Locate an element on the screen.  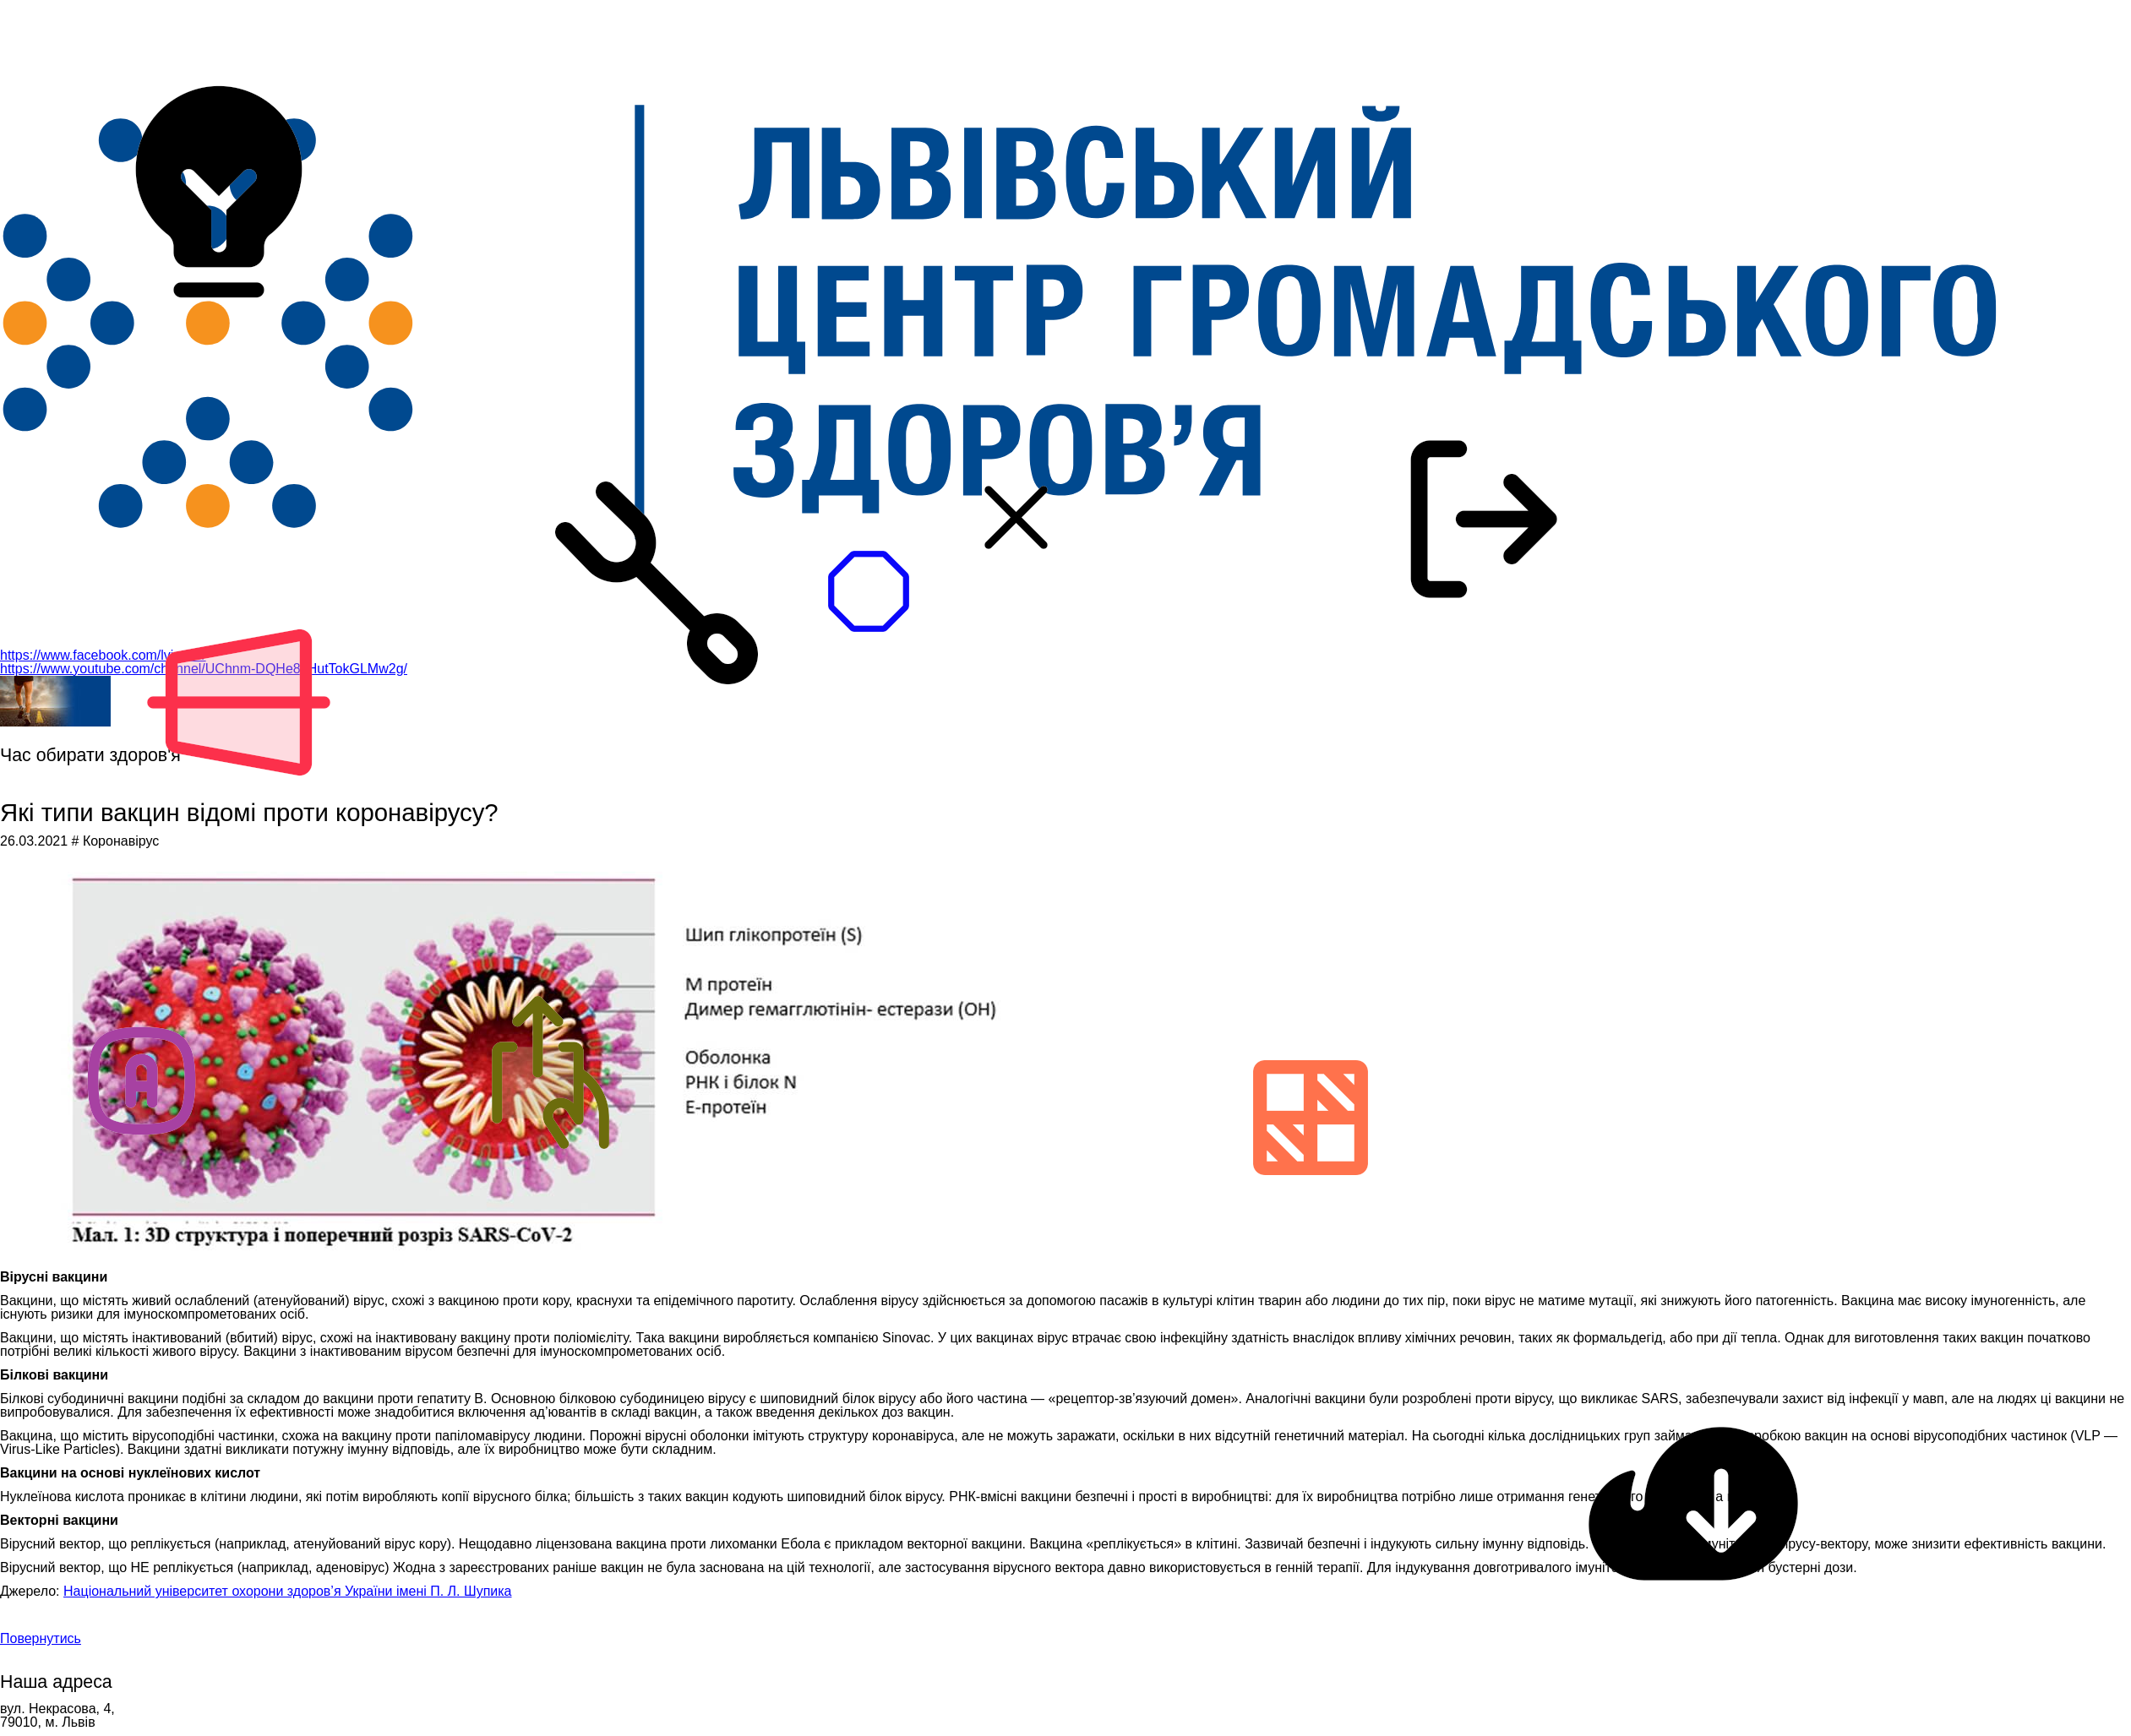
adjust perspective or viewing angle is located at coordinates (238, 702).